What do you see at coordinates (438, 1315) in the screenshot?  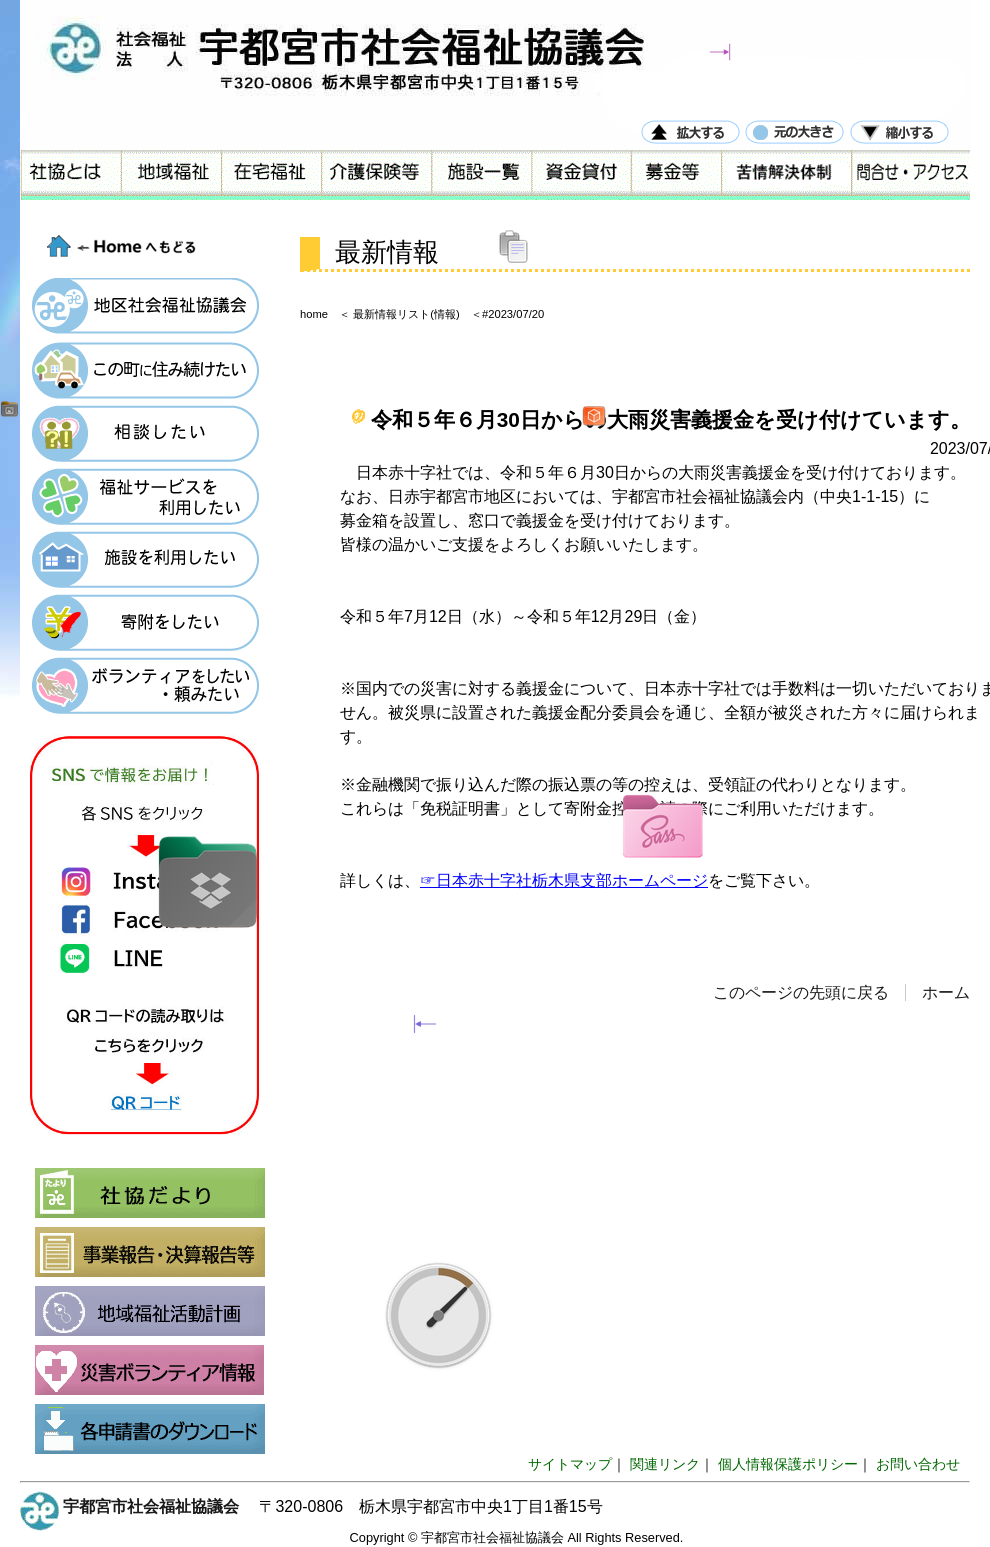 I see `open sysprof system profiler application` at bounding box center [438, 1315].